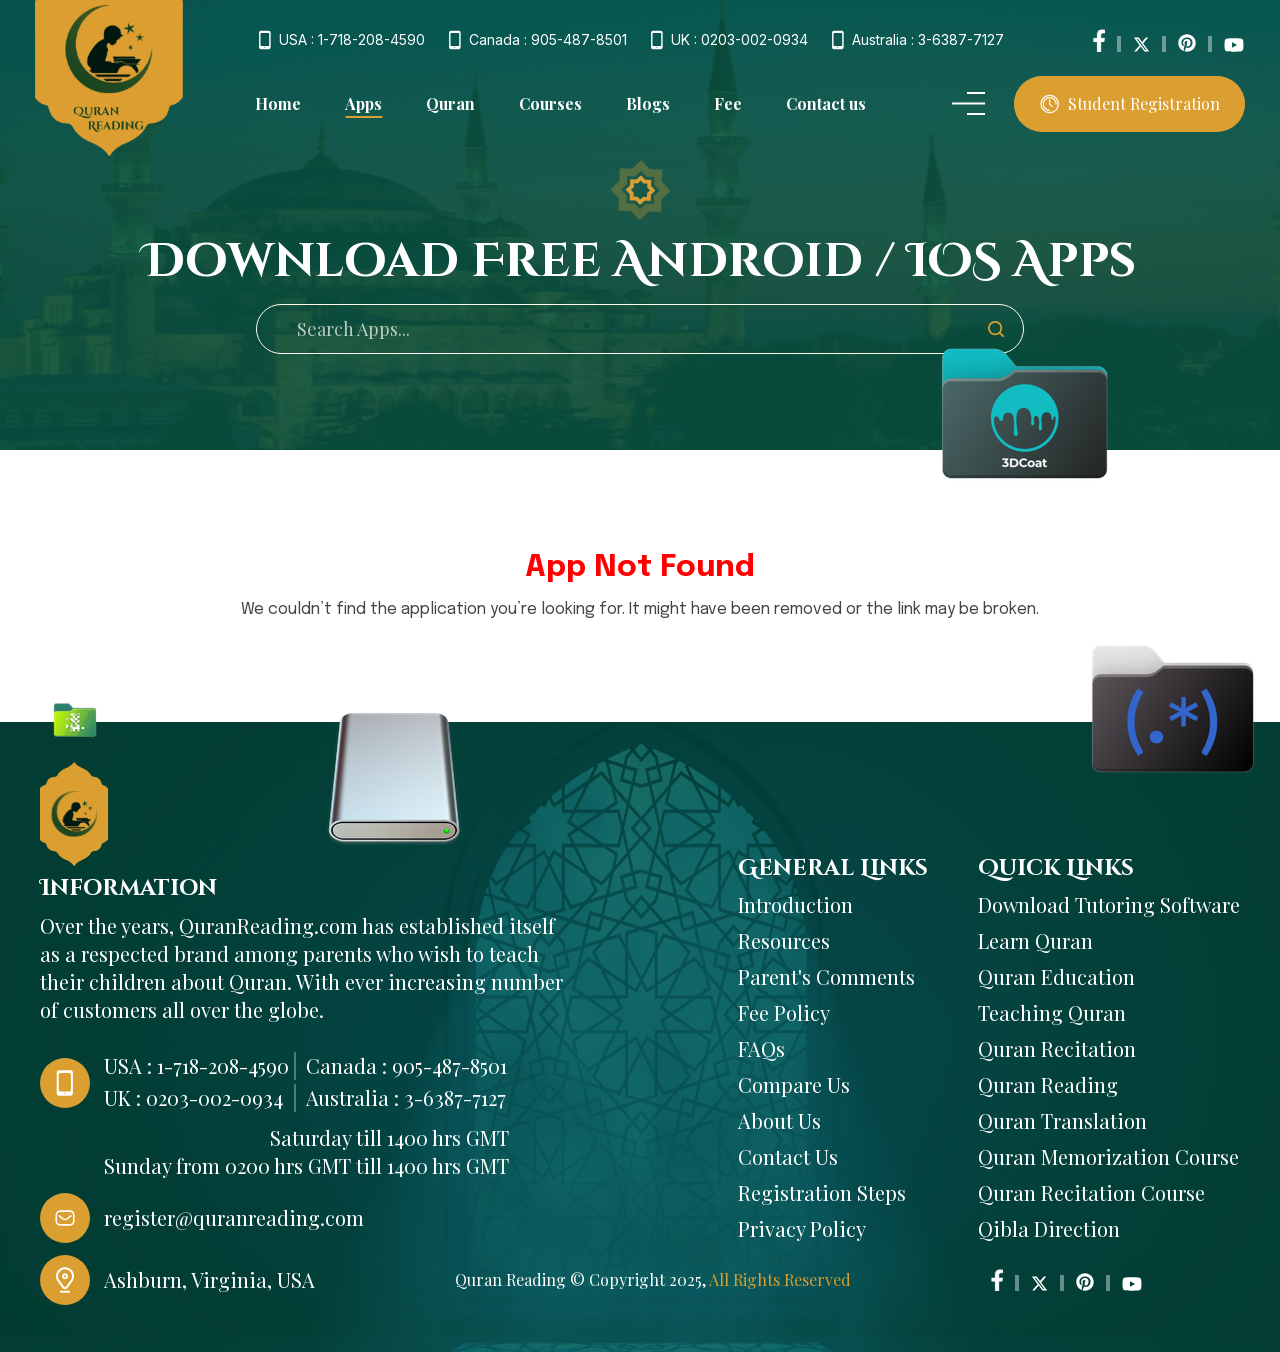  What do you see at coordinates (1024, 418) in the screenshot?
I see `open 3D Coat project files folder` at bounding box center [1024, 418].